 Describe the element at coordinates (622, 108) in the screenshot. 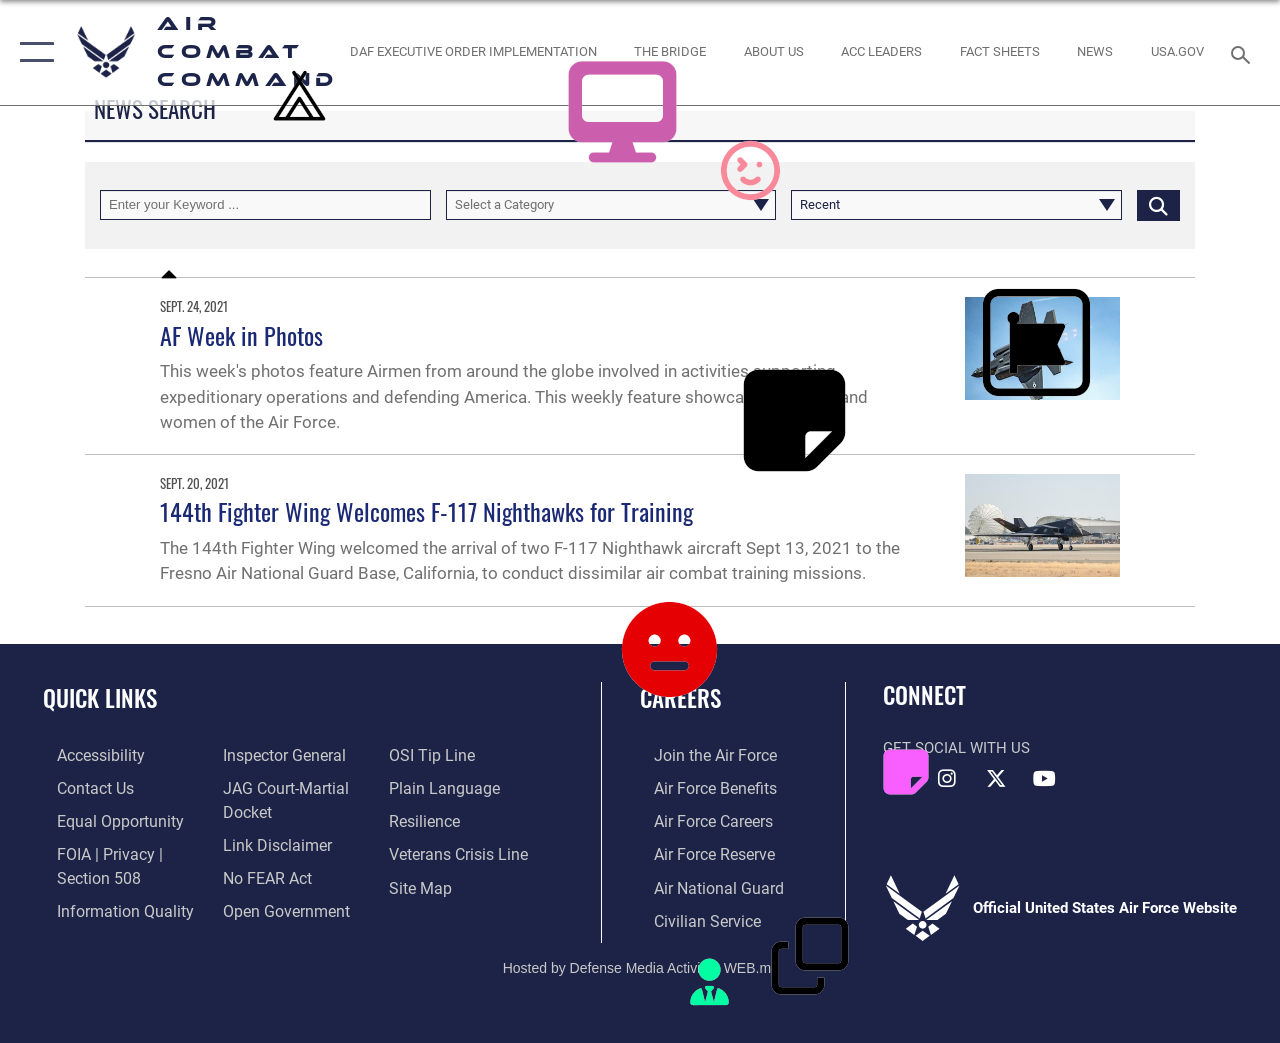

I see `switch to desktop view` at that location.